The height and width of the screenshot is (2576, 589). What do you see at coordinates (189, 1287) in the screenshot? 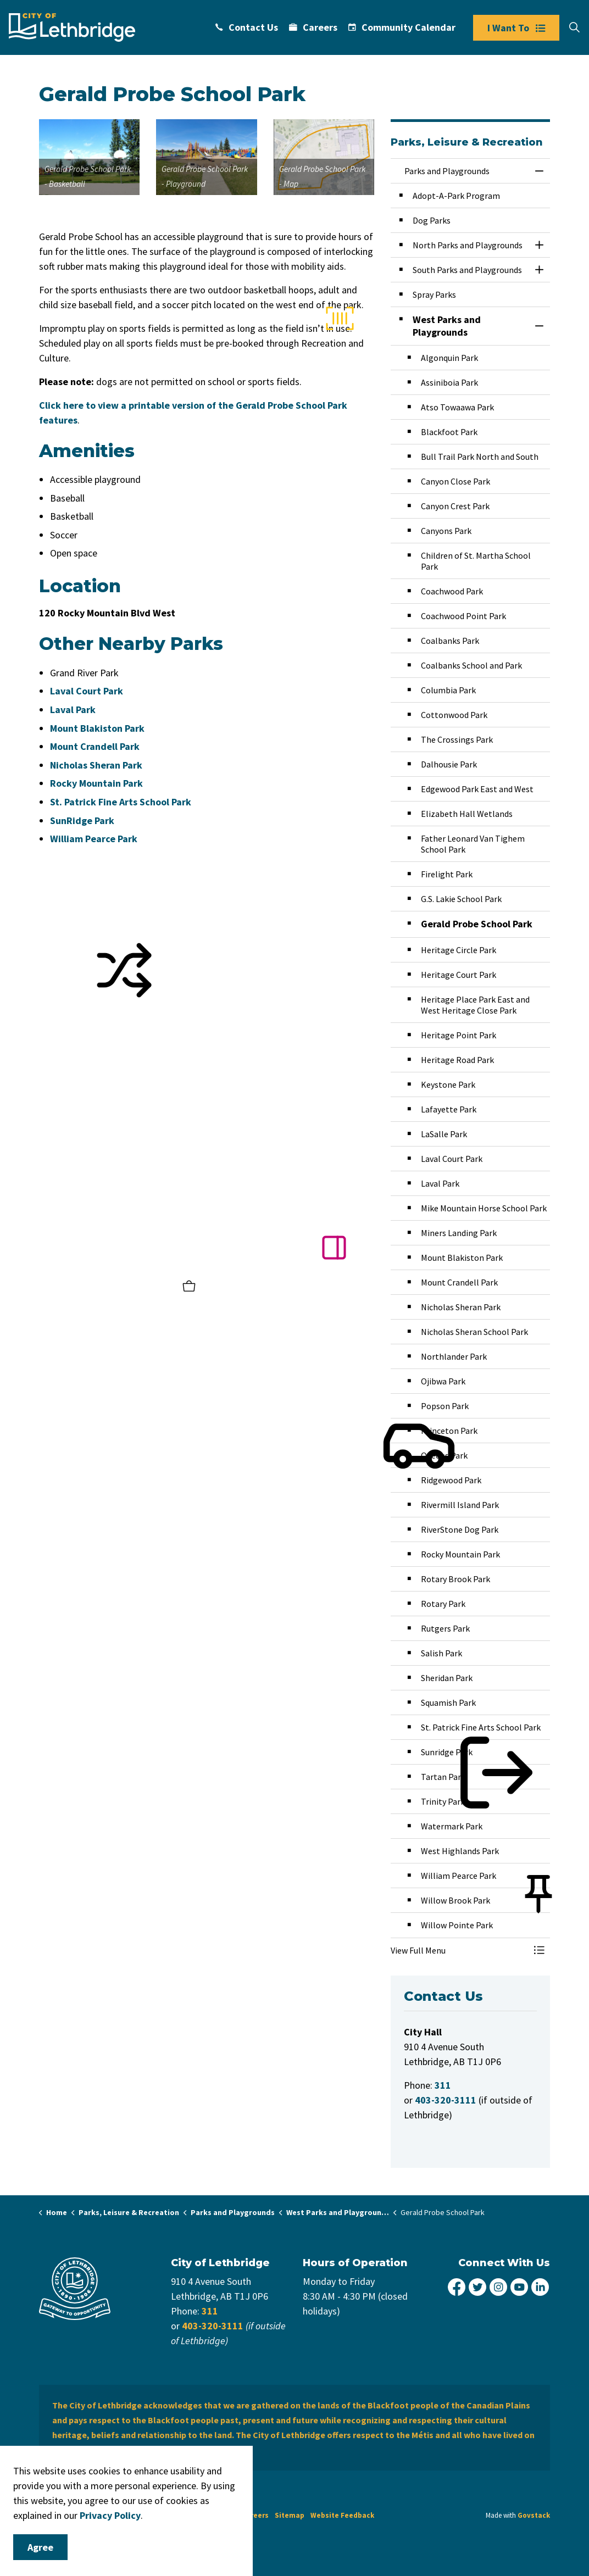
I see `view your shopping bag` at bounding box center [189, 1287].